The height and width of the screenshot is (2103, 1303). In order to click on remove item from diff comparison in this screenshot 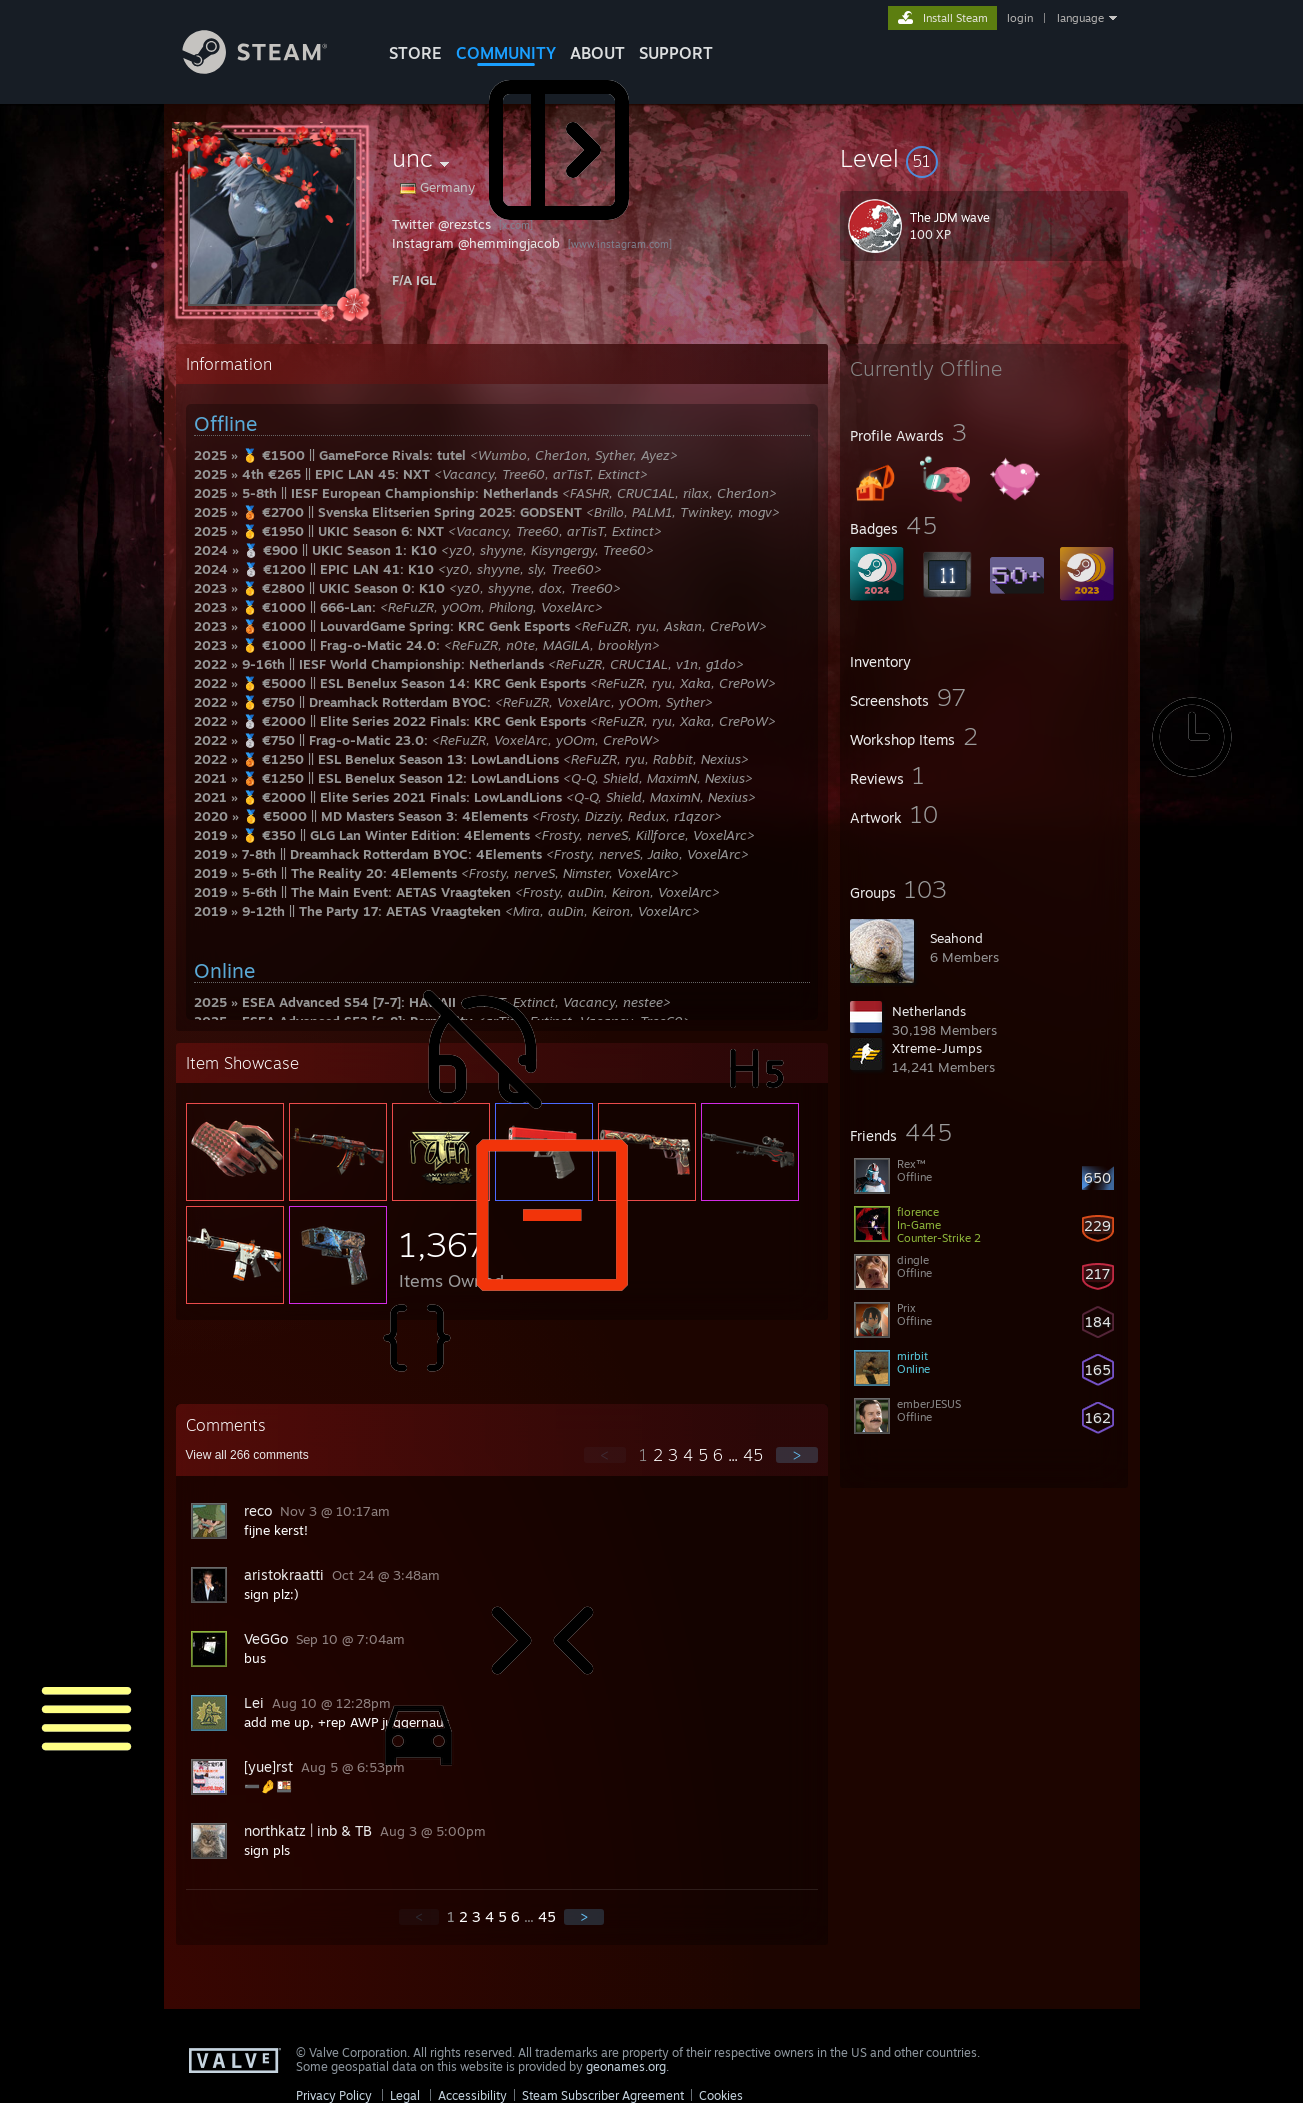, I will do `click(558, 1221)`.